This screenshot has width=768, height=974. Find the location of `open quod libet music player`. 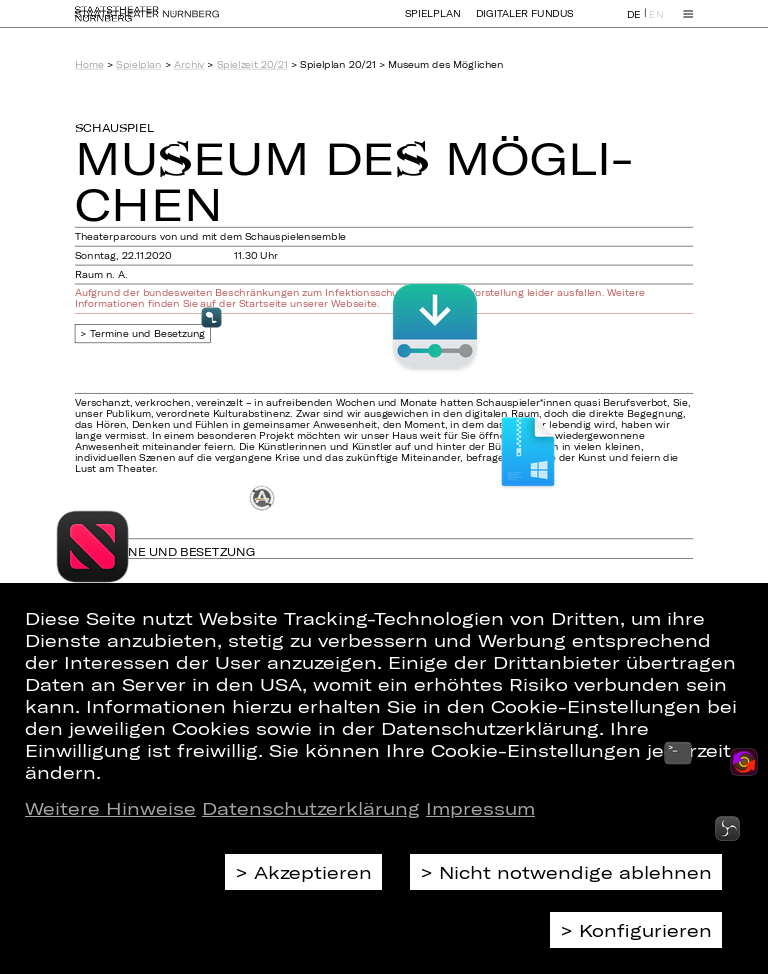

open quod libet music player is located at coordinates (211, 317).